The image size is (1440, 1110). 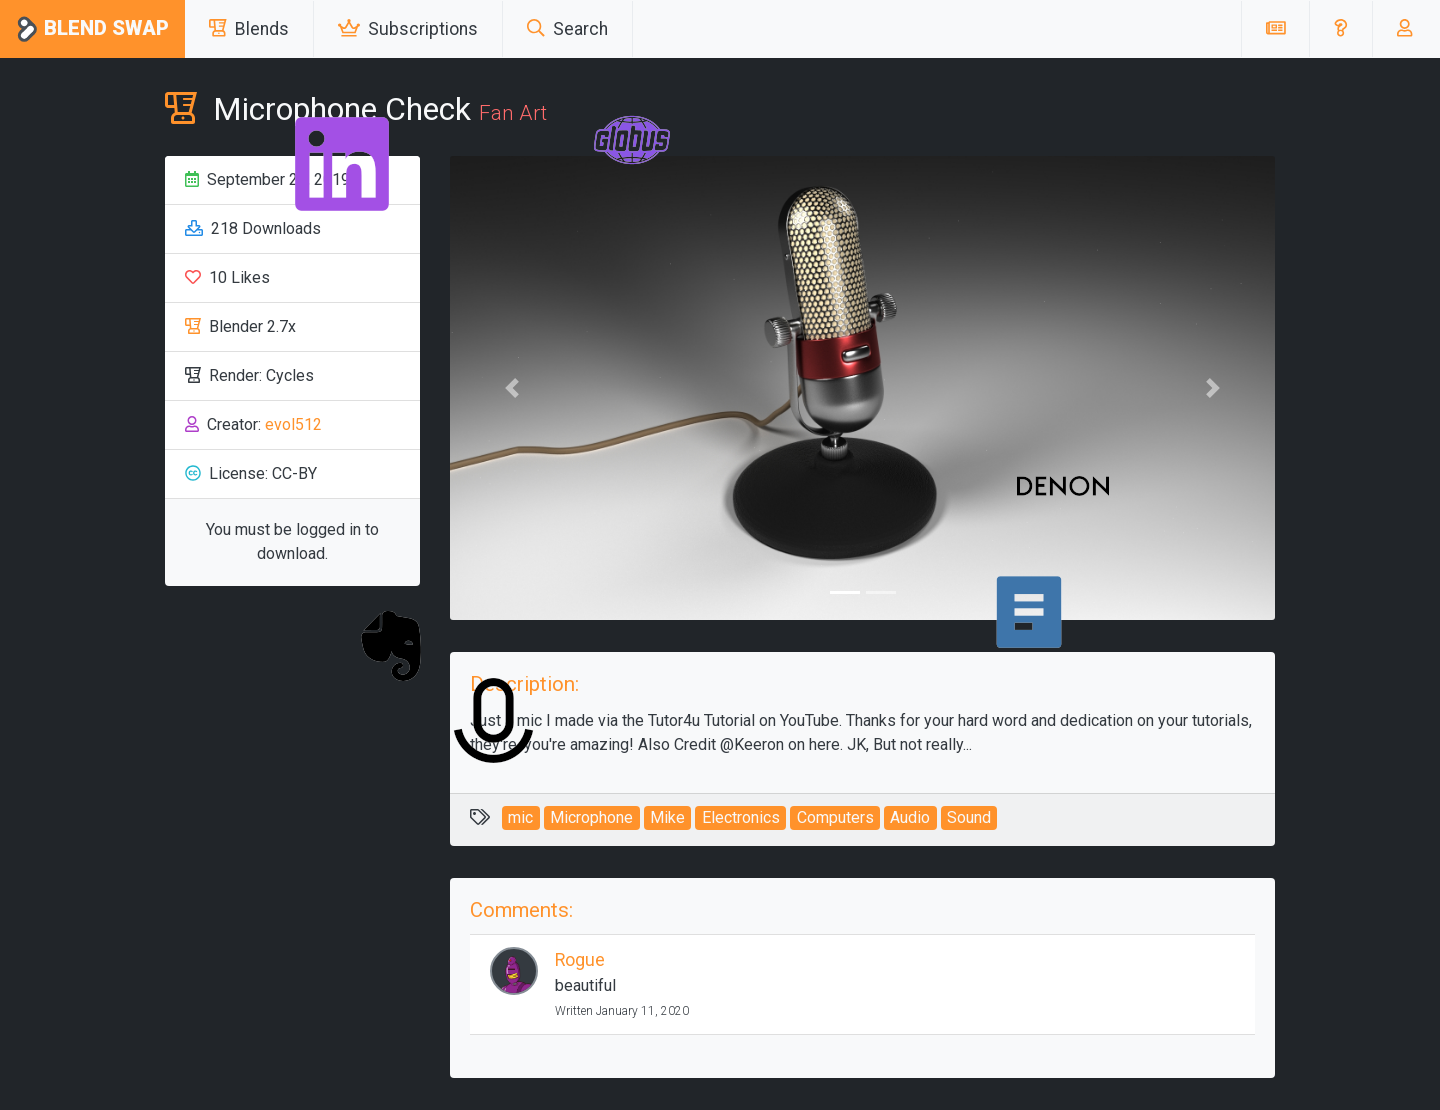 What do you see at coordinates (391, 646) in the screenshot?
I see `open evernote app` at bounding box center [391, 646].